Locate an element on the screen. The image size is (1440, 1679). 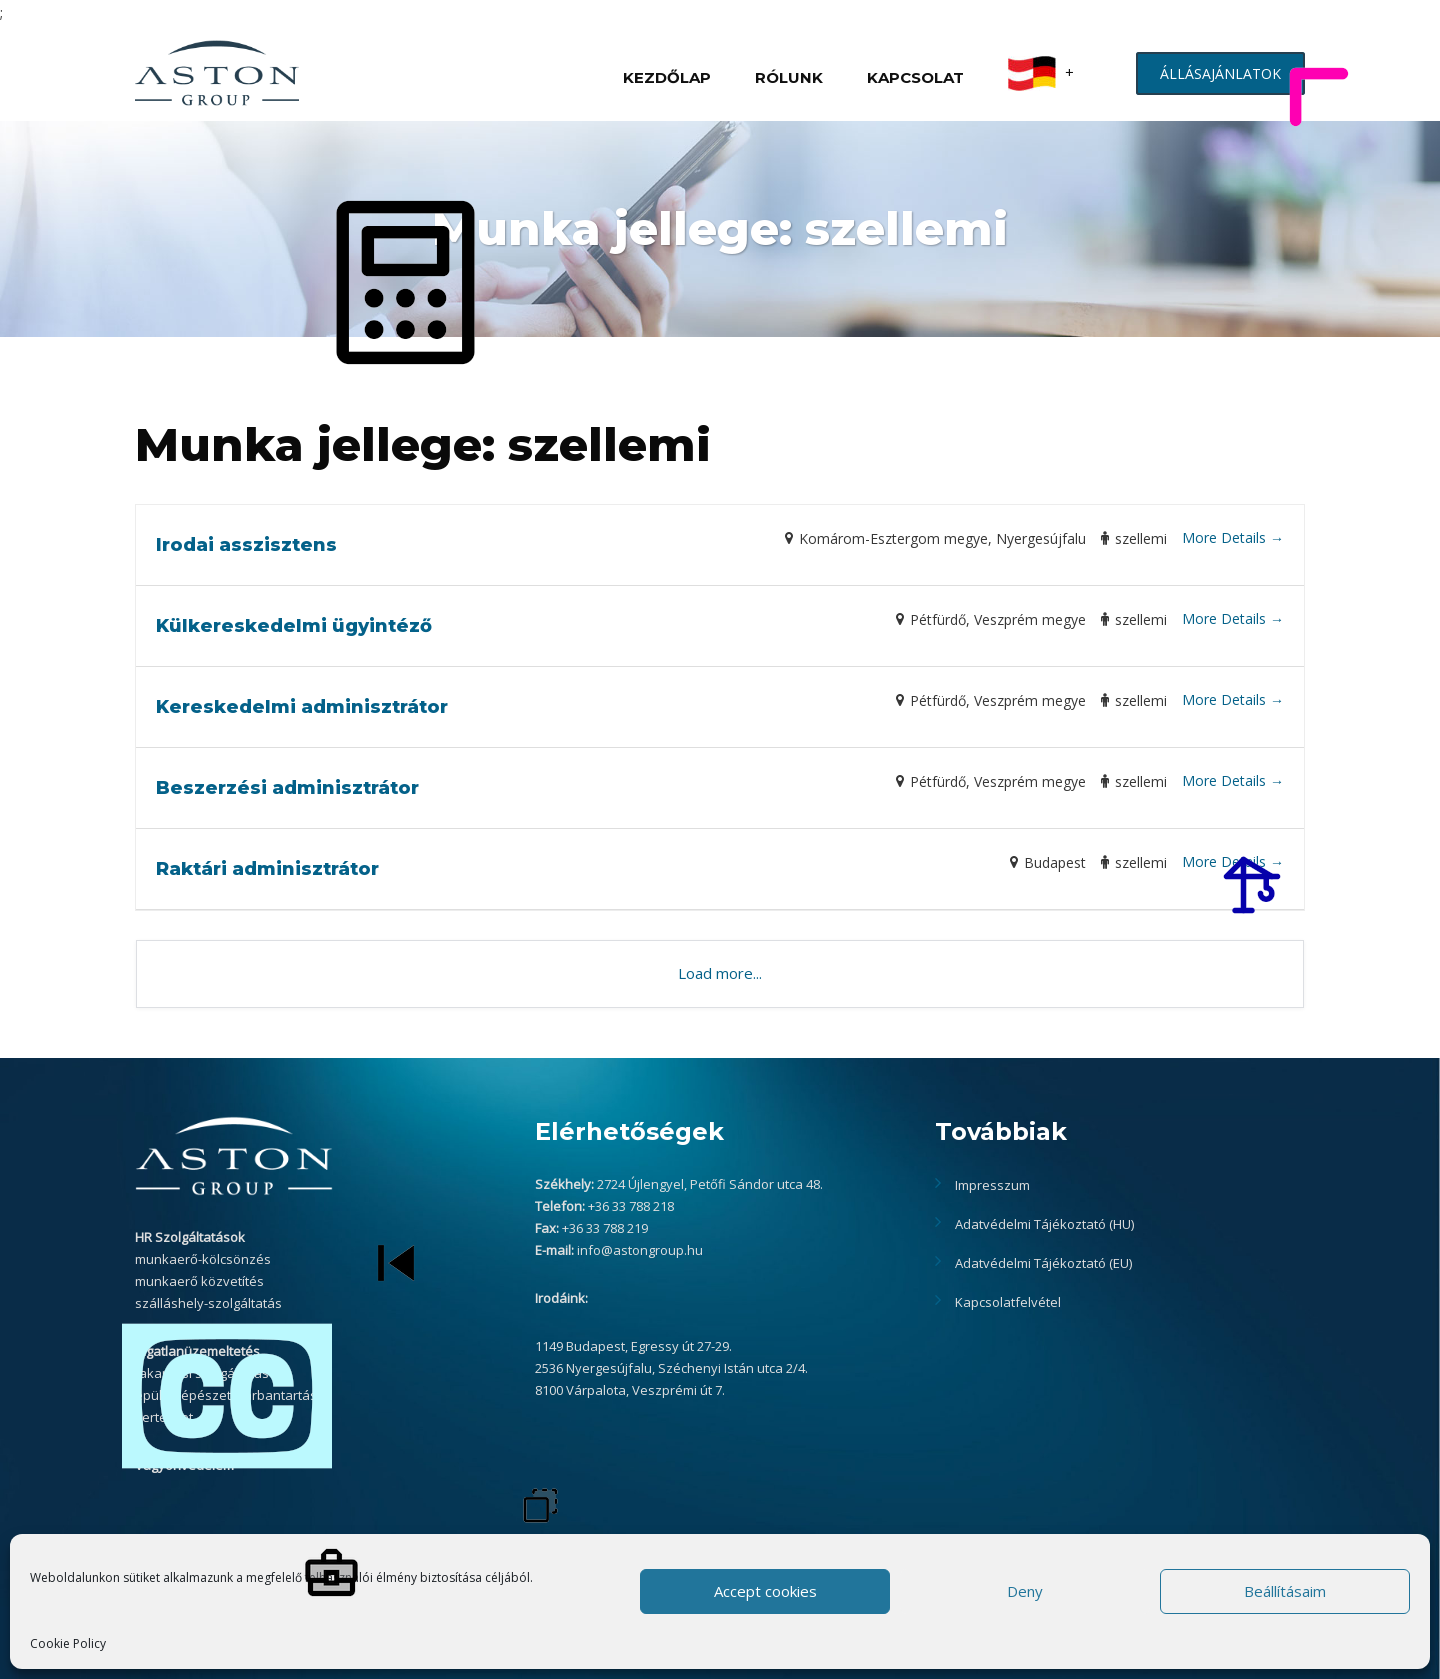
skip to previous track is located at coordinates (396, 1263).